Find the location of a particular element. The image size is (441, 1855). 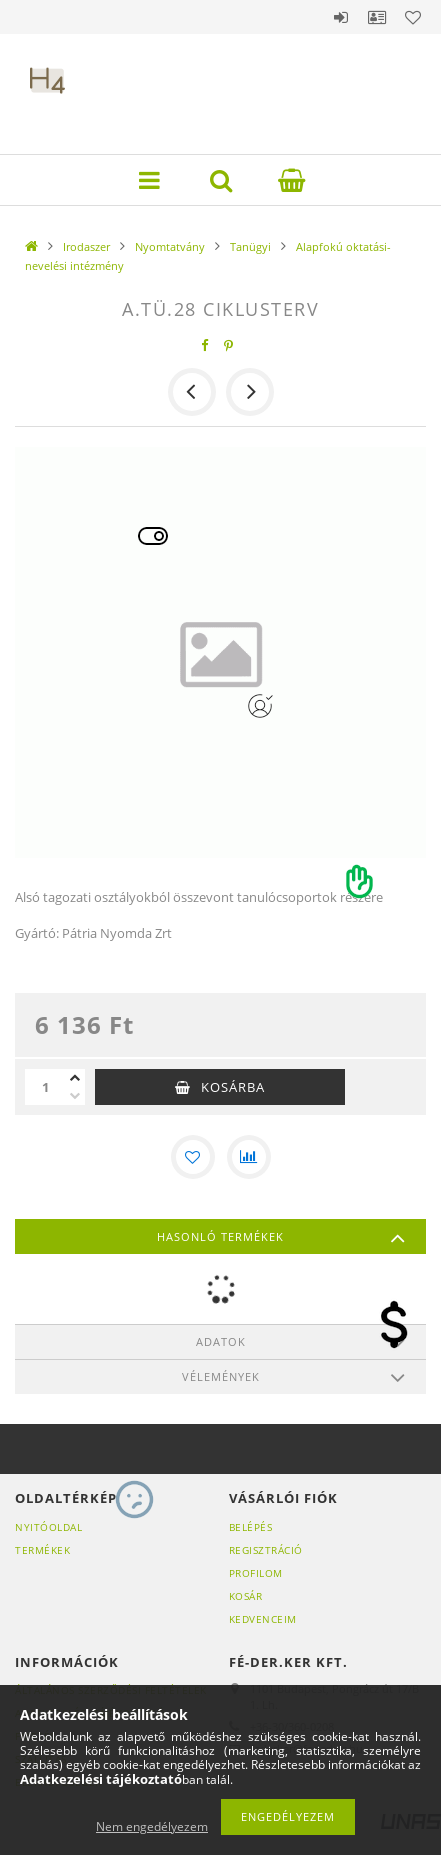

verified user account is located at coordinates (260, 706).